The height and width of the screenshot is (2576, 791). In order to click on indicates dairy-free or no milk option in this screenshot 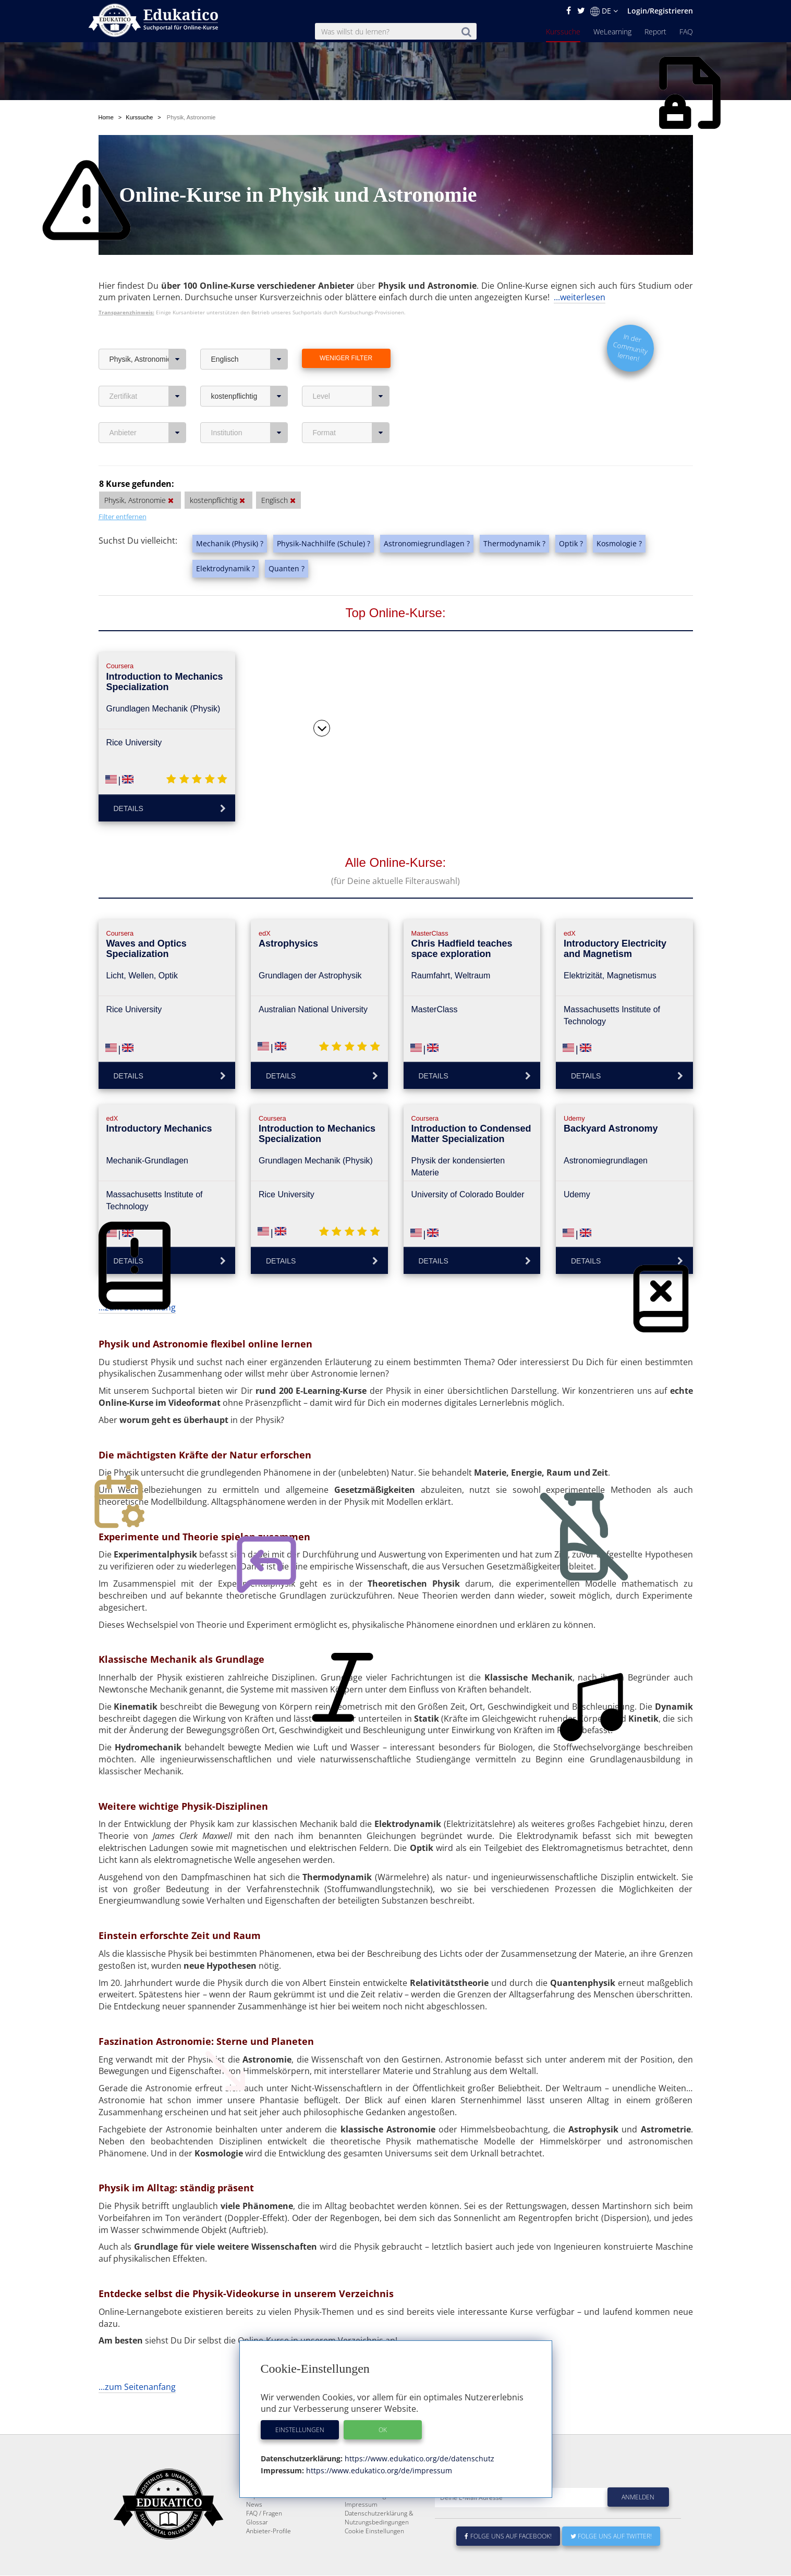, I will do `click(584, 1537)`.